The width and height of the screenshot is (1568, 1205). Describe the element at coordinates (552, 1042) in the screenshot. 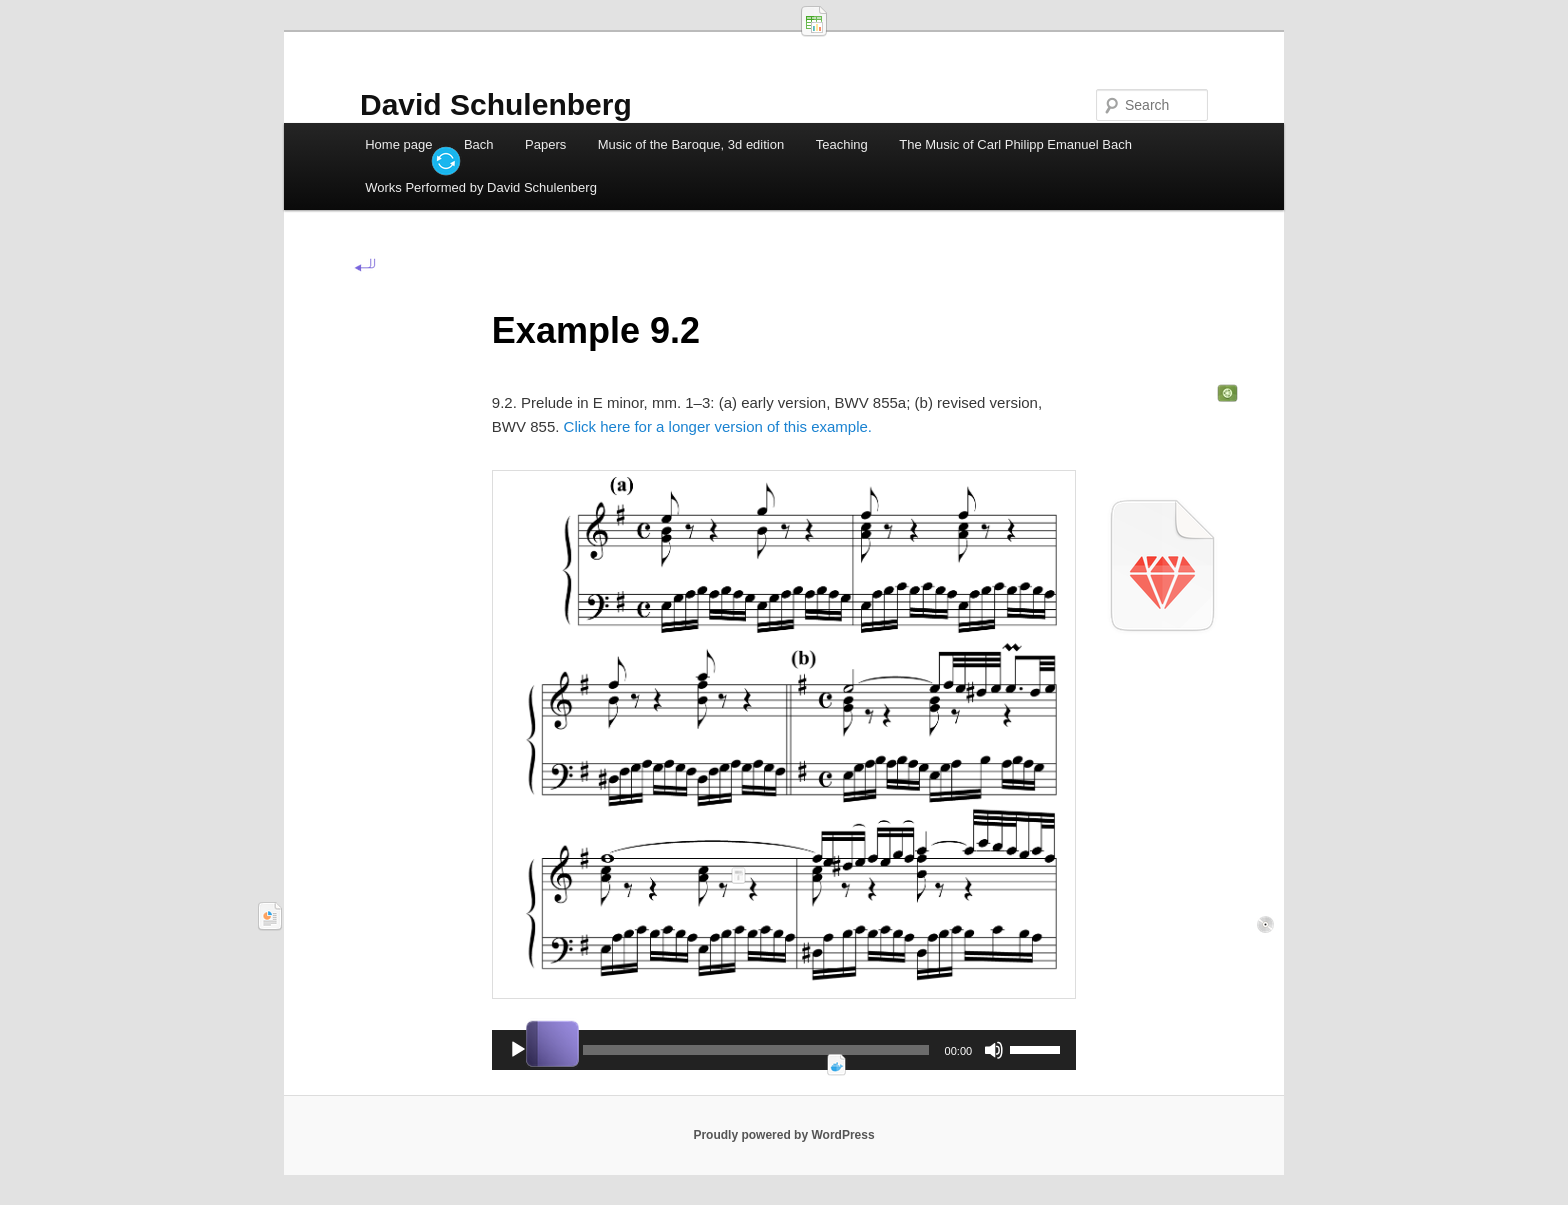

I see `access desktop folder` at that location.